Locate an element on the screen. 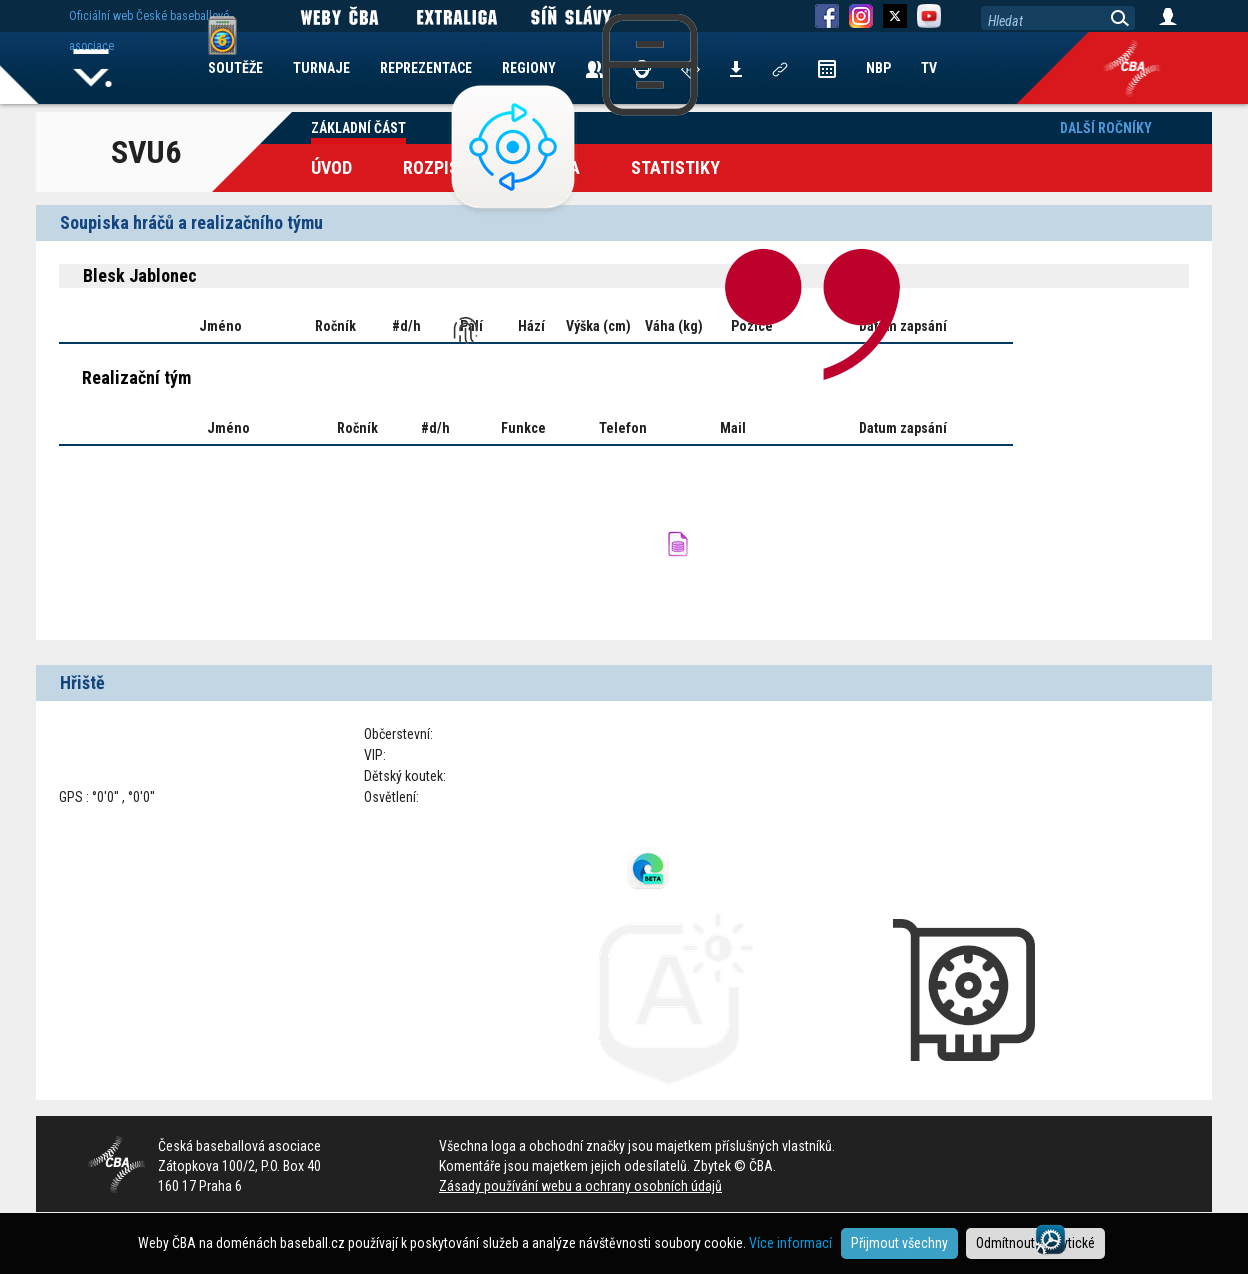 The width and height of the screenshot is (1248, 1274). open microsoft edge beta browser is located at coordinates (648, 868).